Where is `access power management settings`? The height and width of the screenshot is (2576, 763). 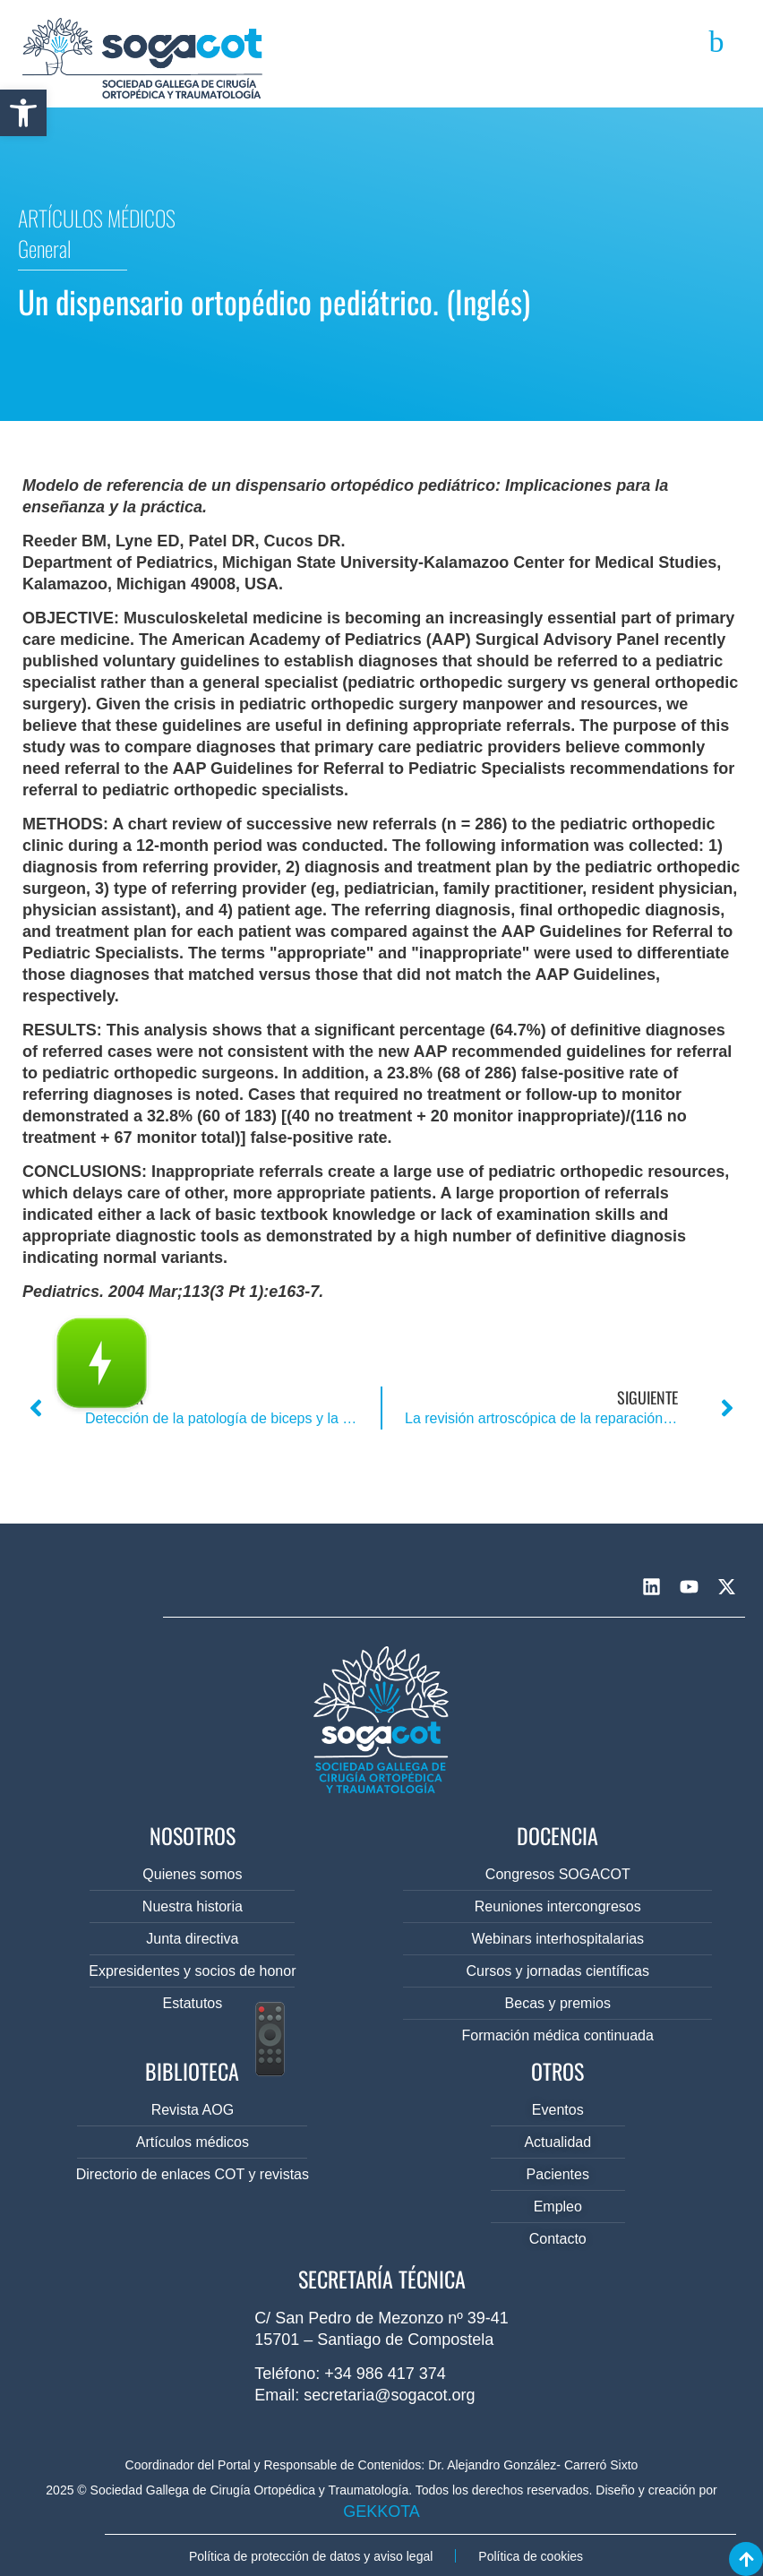 access power management settings is located at coordinates (101, 1364).